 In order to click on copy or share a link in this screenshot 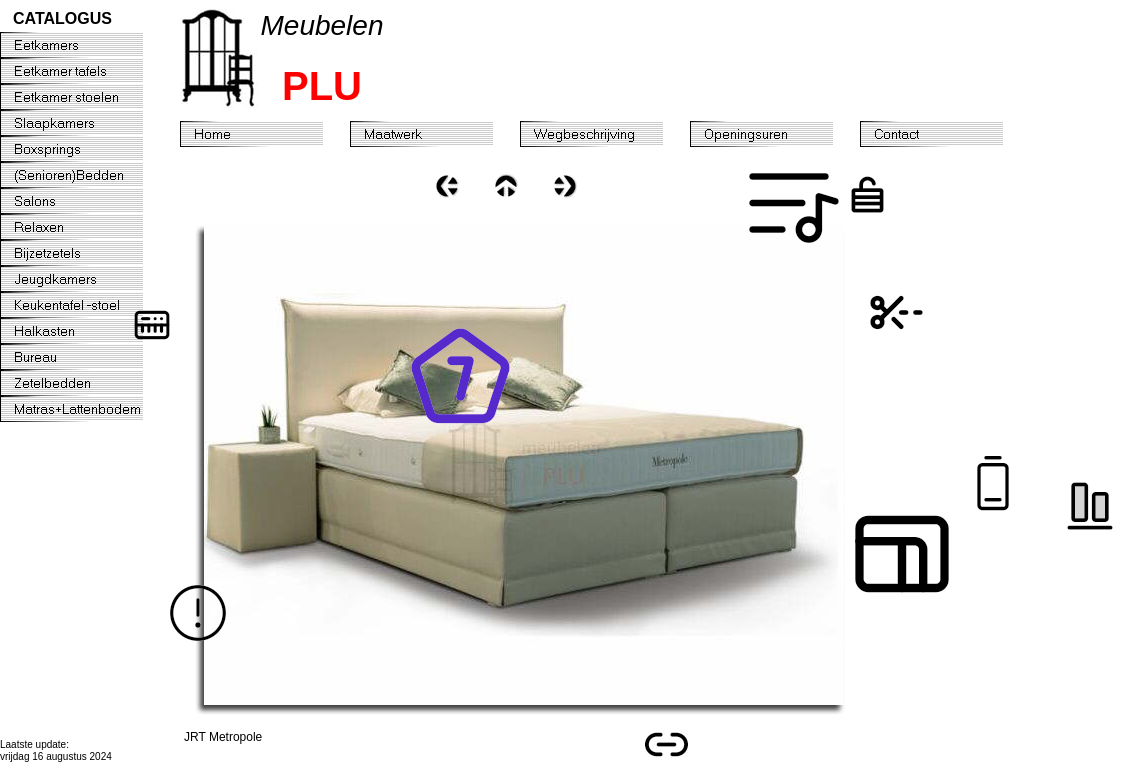, I will do `click(666, 744)`.